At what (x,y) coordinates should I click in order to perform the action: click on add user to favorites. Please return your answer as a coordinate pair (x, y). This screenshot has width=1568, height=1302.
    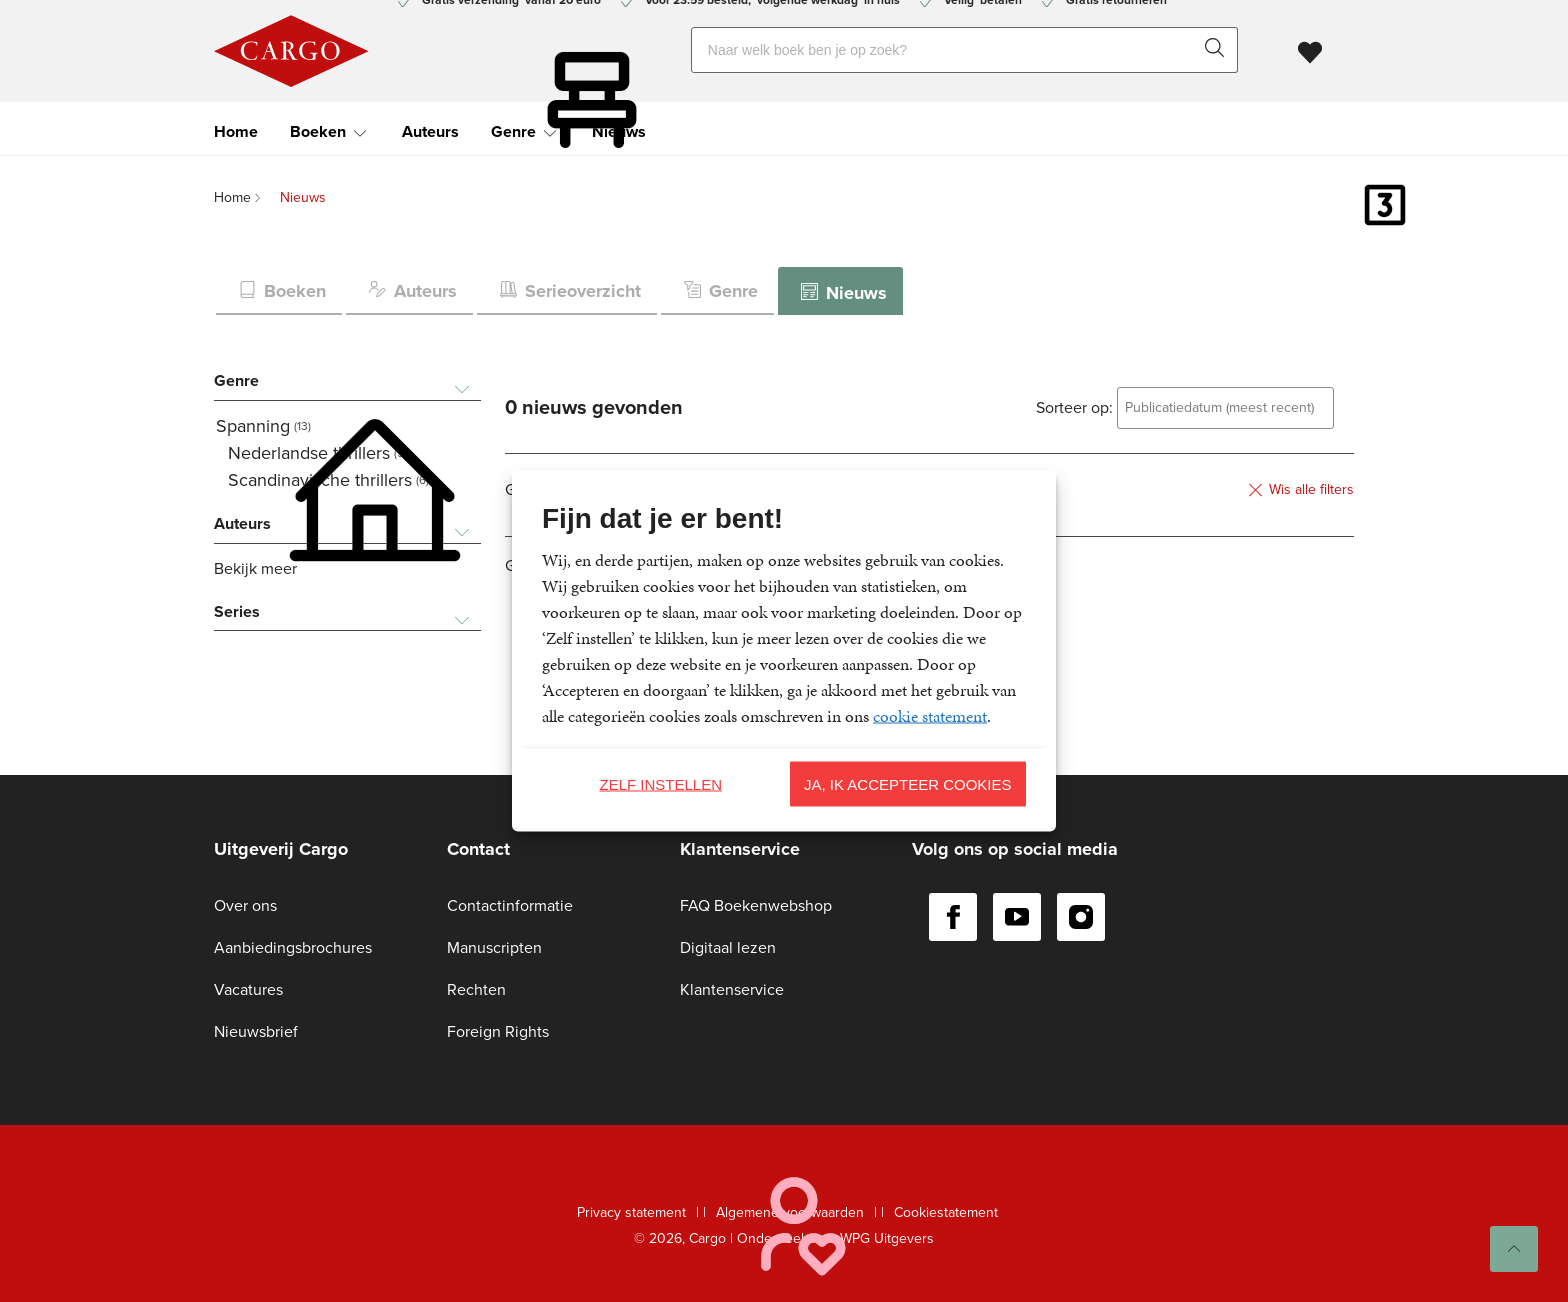
    Looking at the image, I should click on (794, 1224).